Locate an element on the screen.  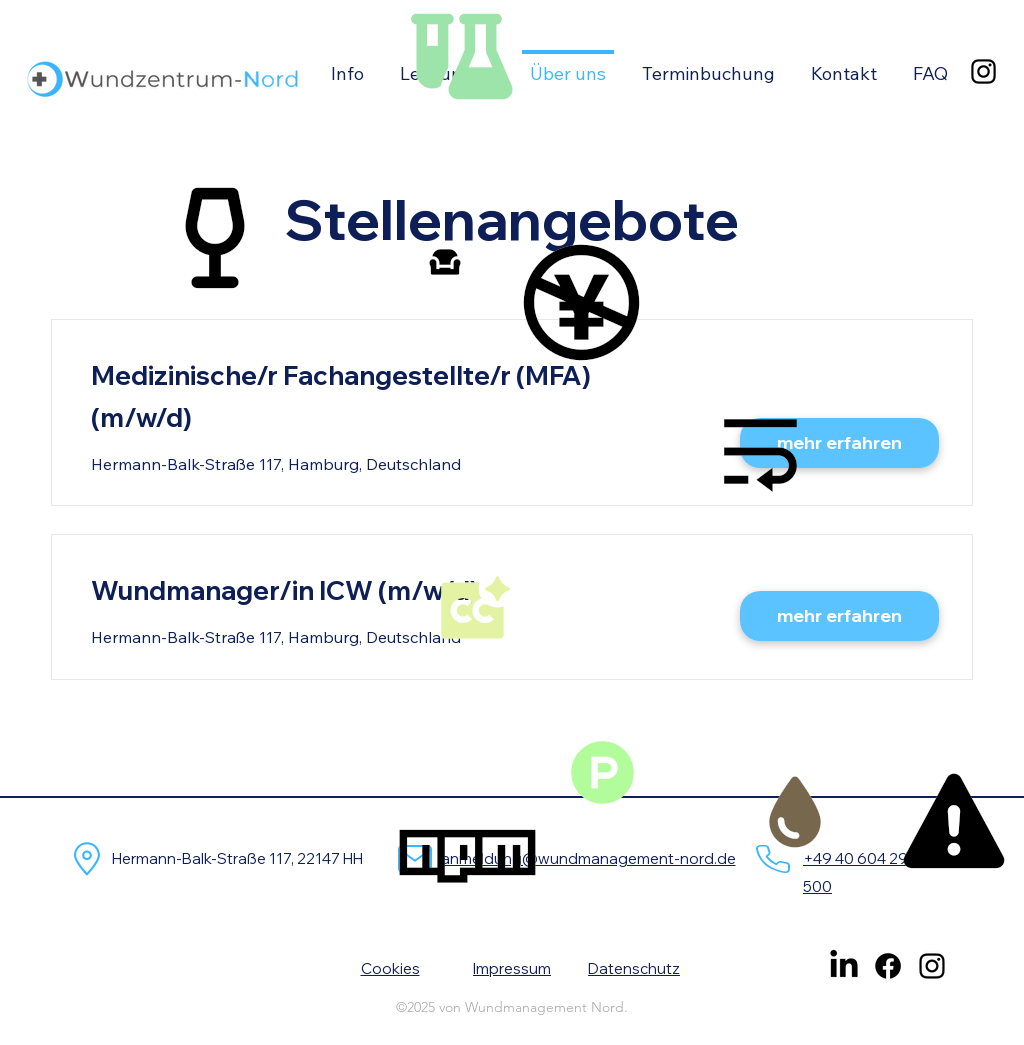
enable AI-generated closed captions is located at coordinates (472, 610).